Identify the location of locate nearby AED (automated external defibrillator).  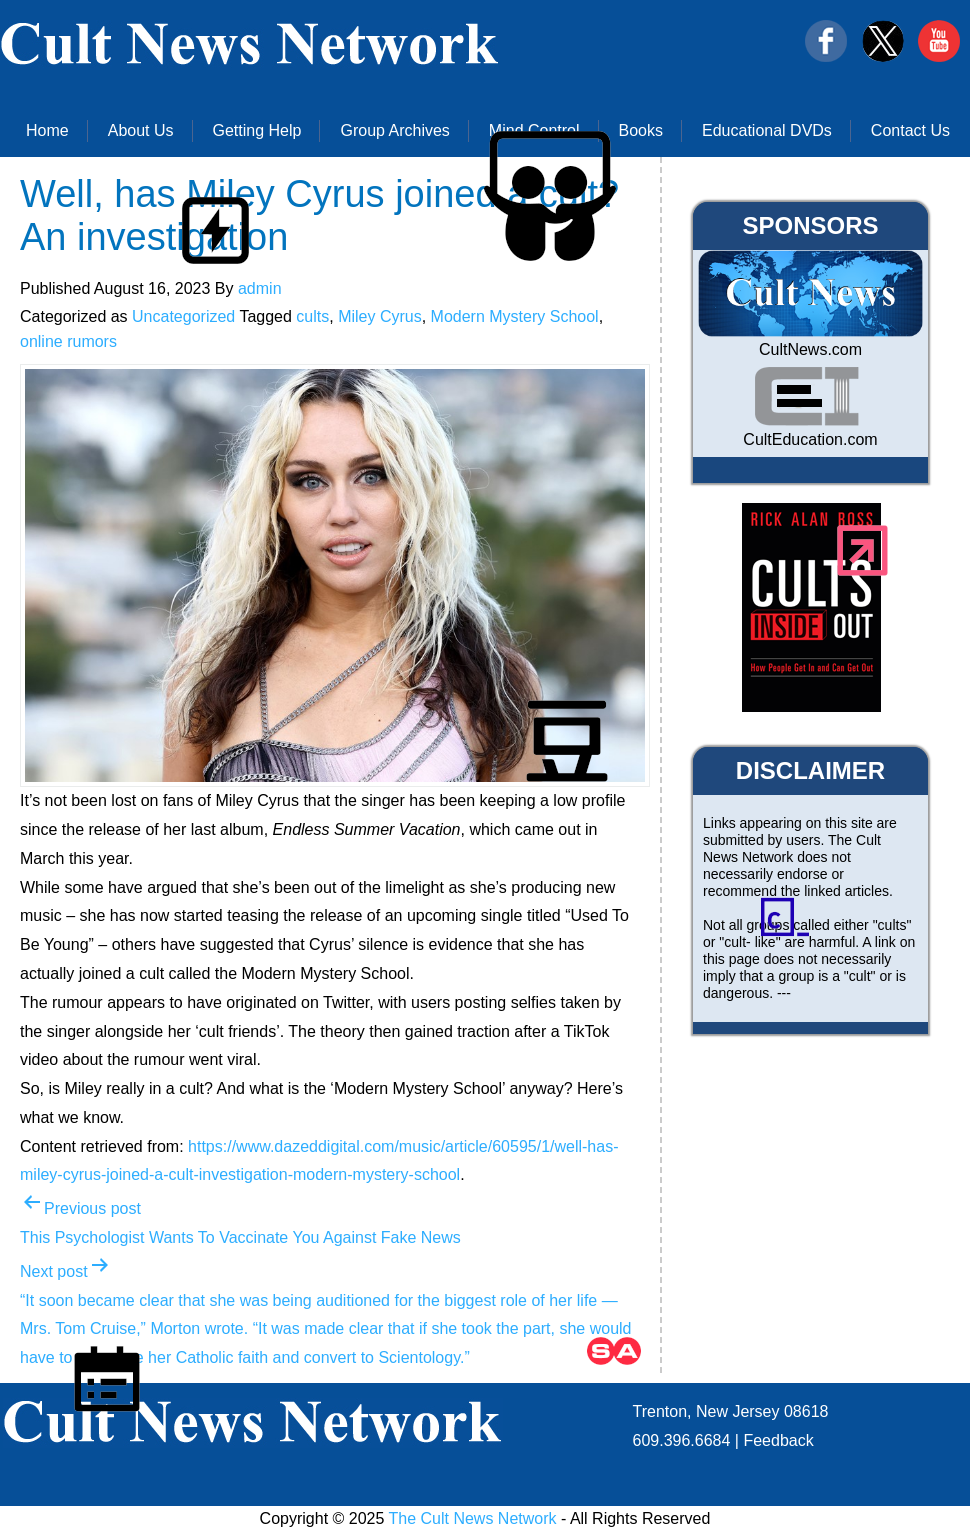
(215, 230).